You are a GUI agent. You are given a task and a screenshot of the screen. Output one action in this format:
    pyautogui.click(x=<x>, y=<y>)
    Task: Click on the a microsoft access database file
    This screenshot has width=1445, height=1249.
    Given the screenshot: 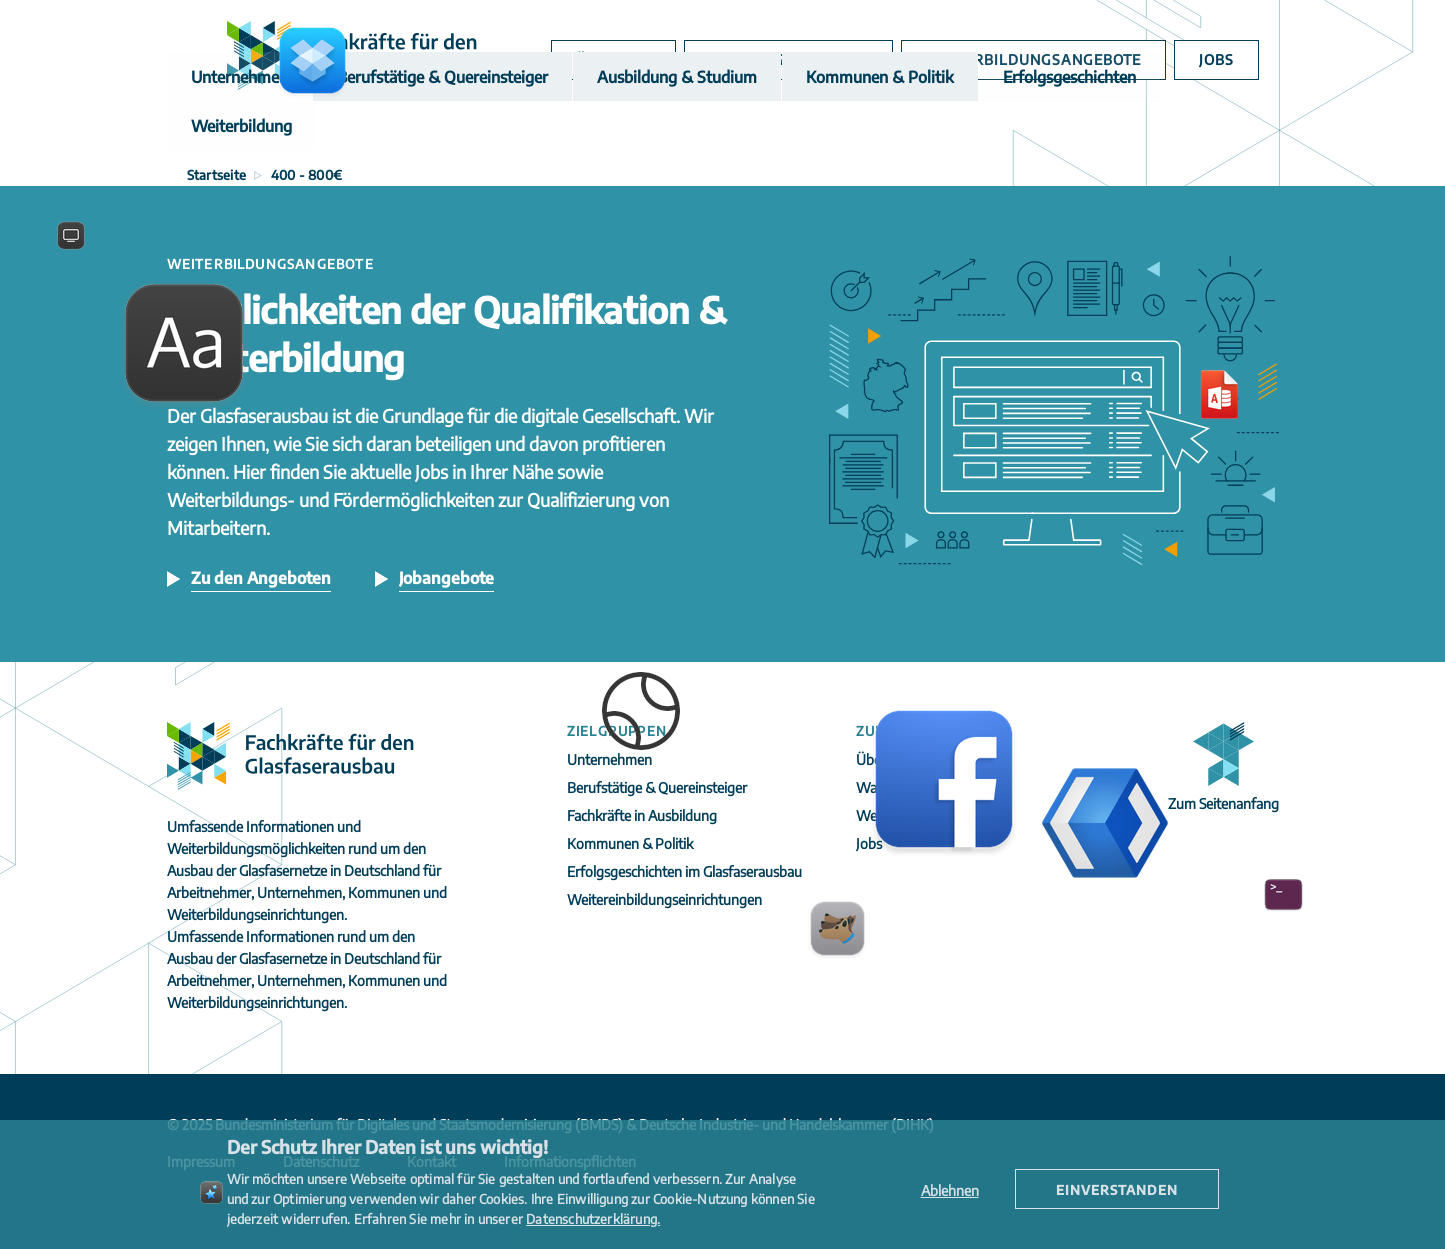 What is the action you would take?
    pyautogui.click(x=1219, y=394)
    